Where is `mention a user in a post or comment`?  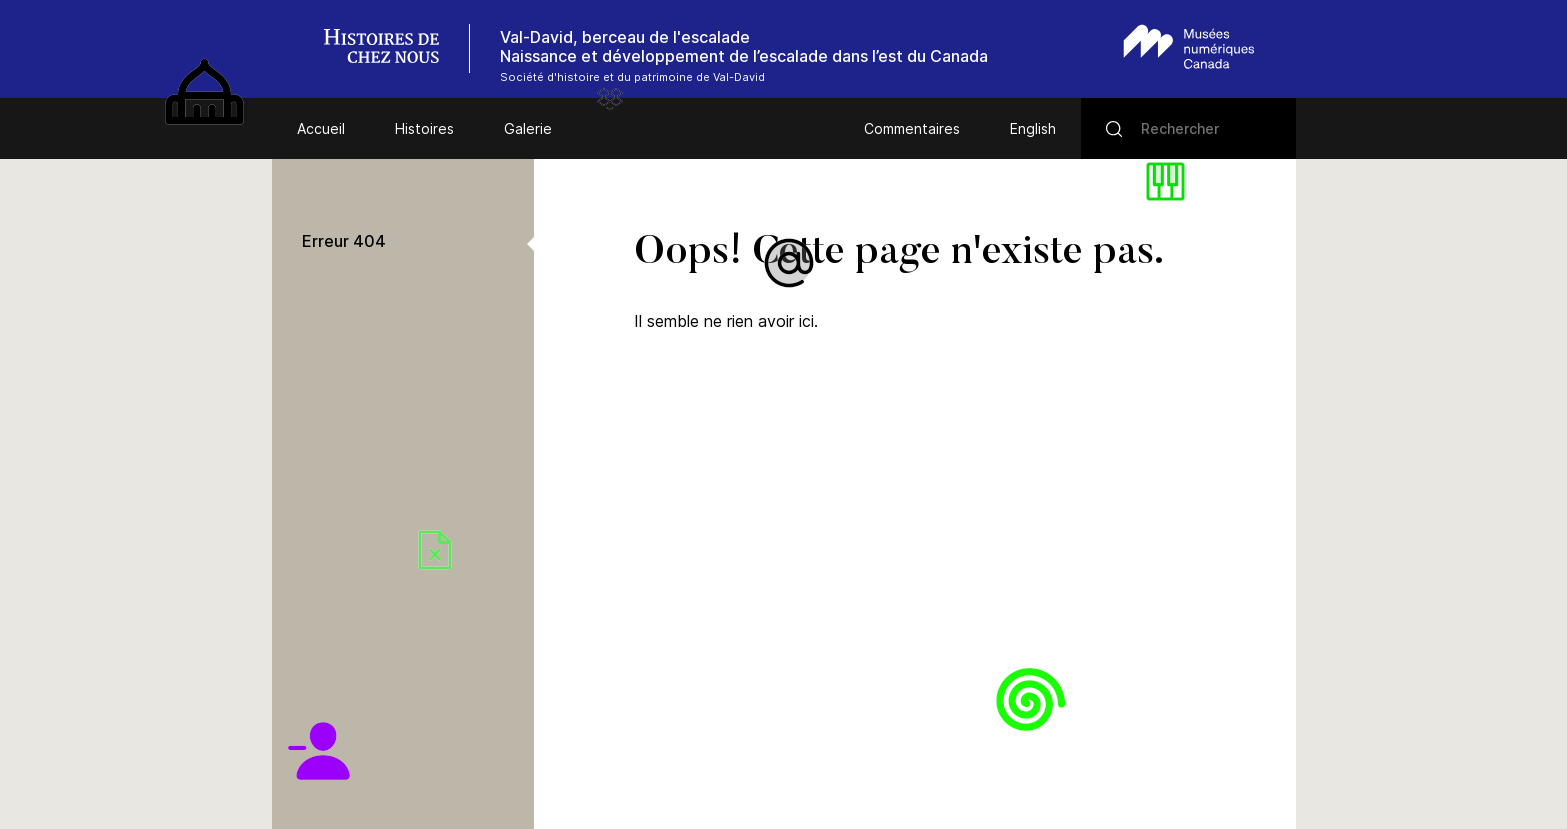 mention a user in a post or comment is located at coordinates (789, 263).